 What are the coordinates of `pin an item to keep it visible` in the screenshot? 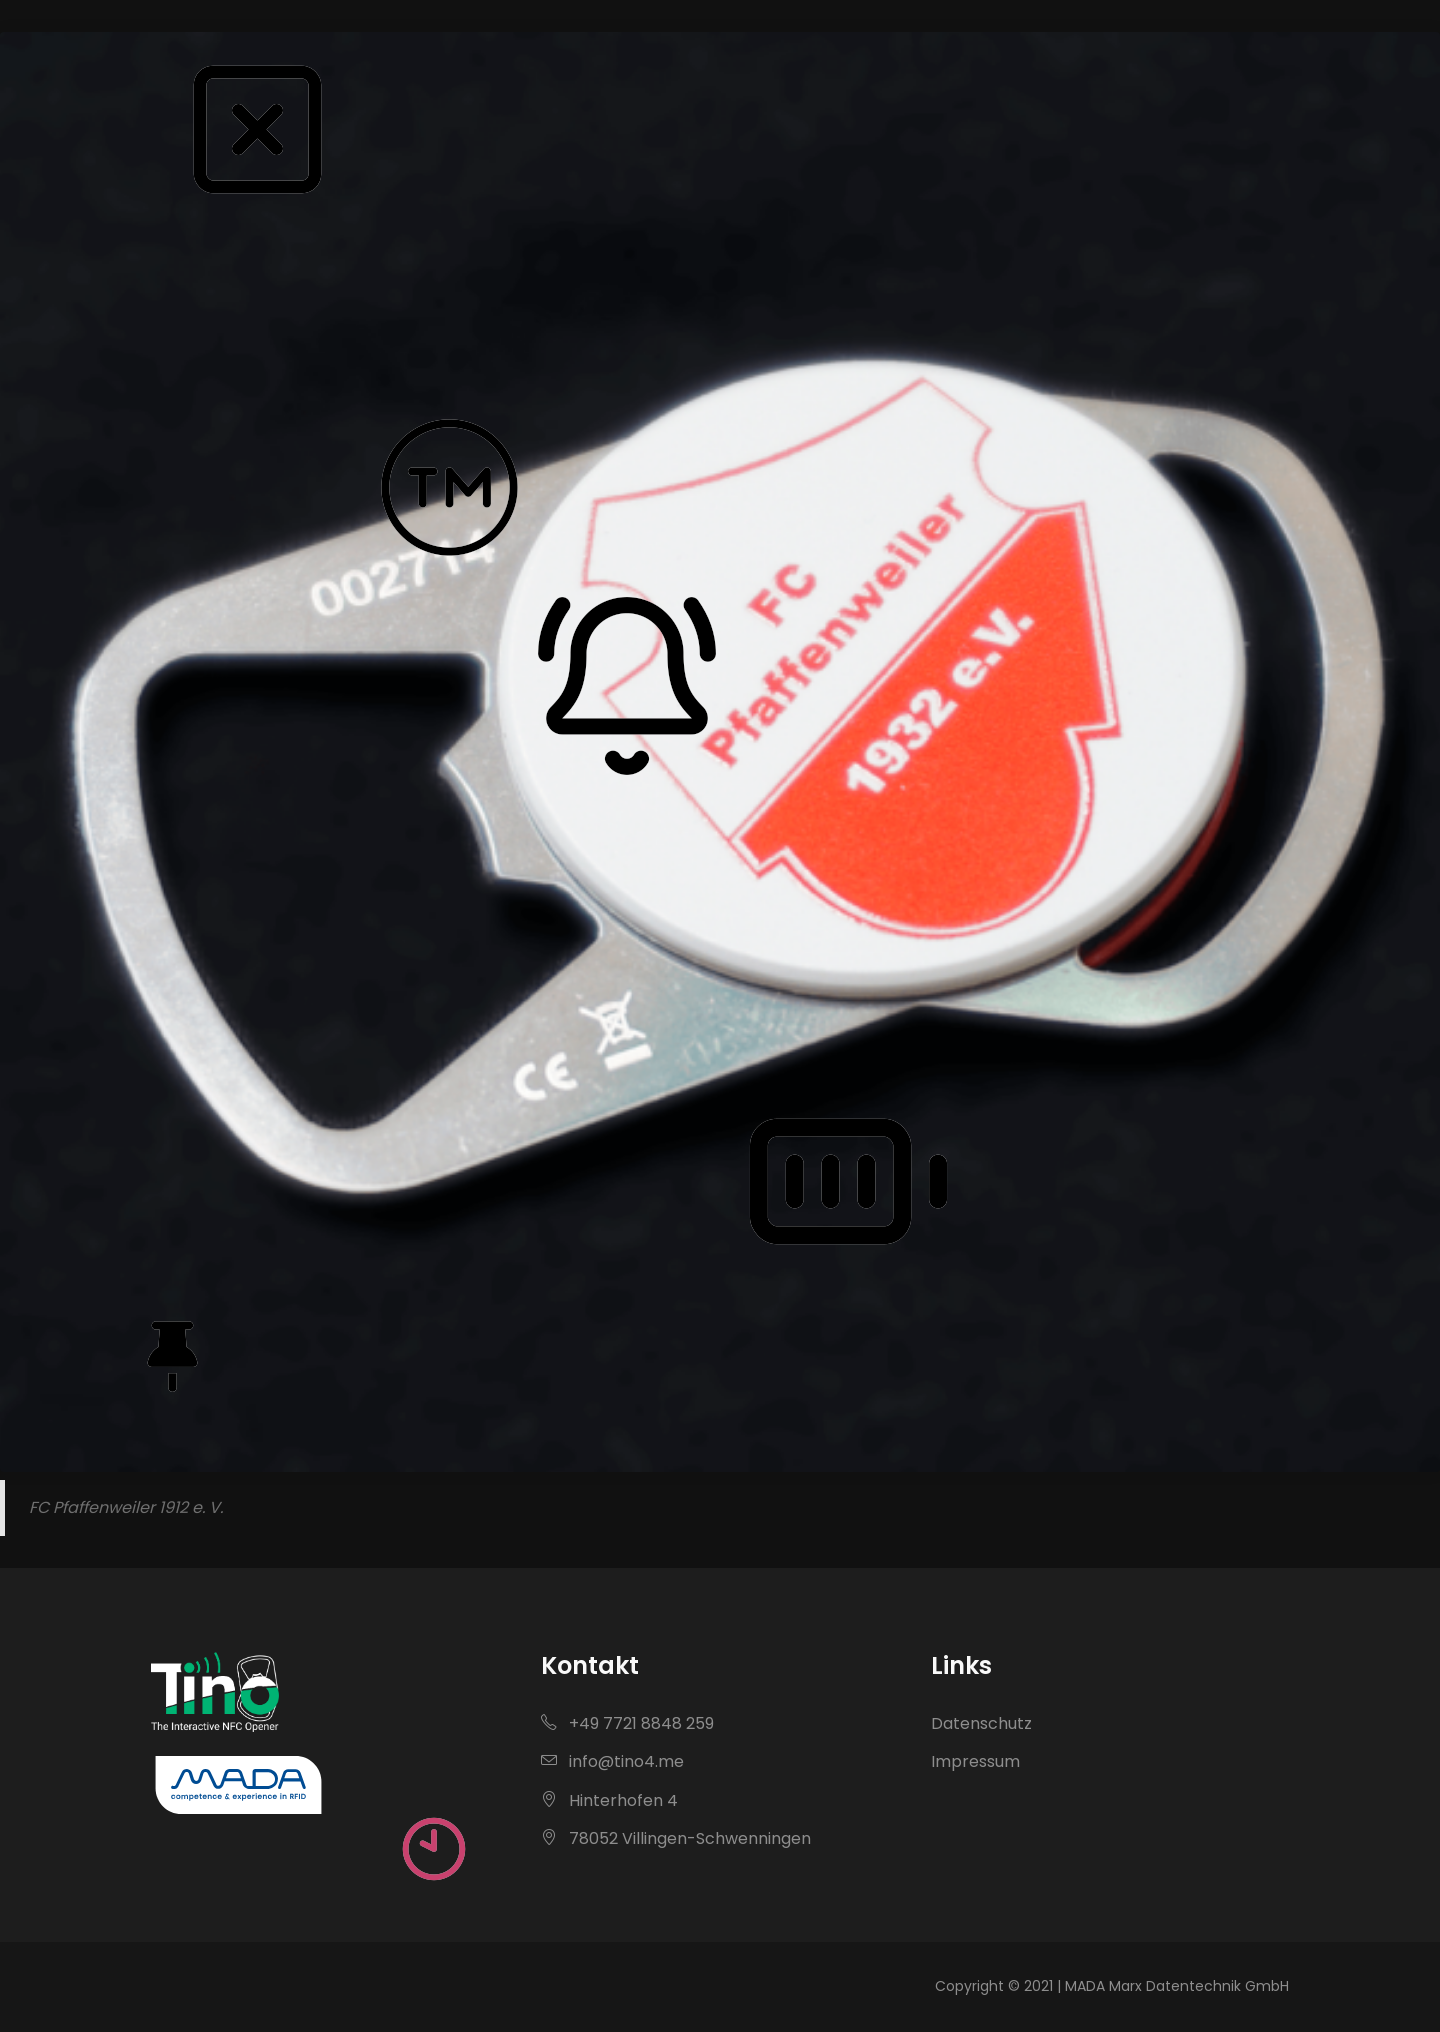 It's located at (172, 1354).